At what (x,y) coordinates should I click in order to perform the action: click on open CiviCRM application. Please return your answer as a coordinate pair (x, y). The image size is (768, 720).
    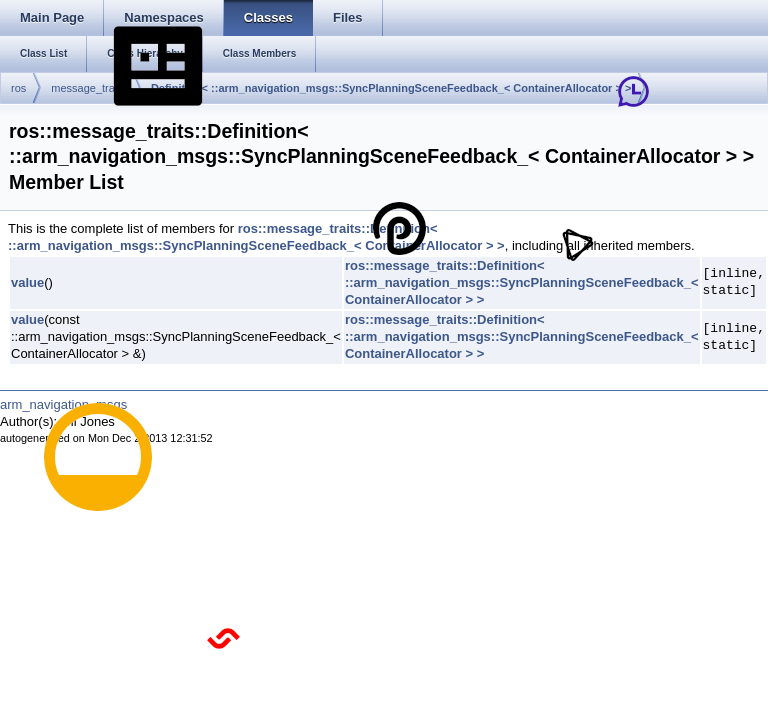
    Looking at the image, I should click on (578, 245).